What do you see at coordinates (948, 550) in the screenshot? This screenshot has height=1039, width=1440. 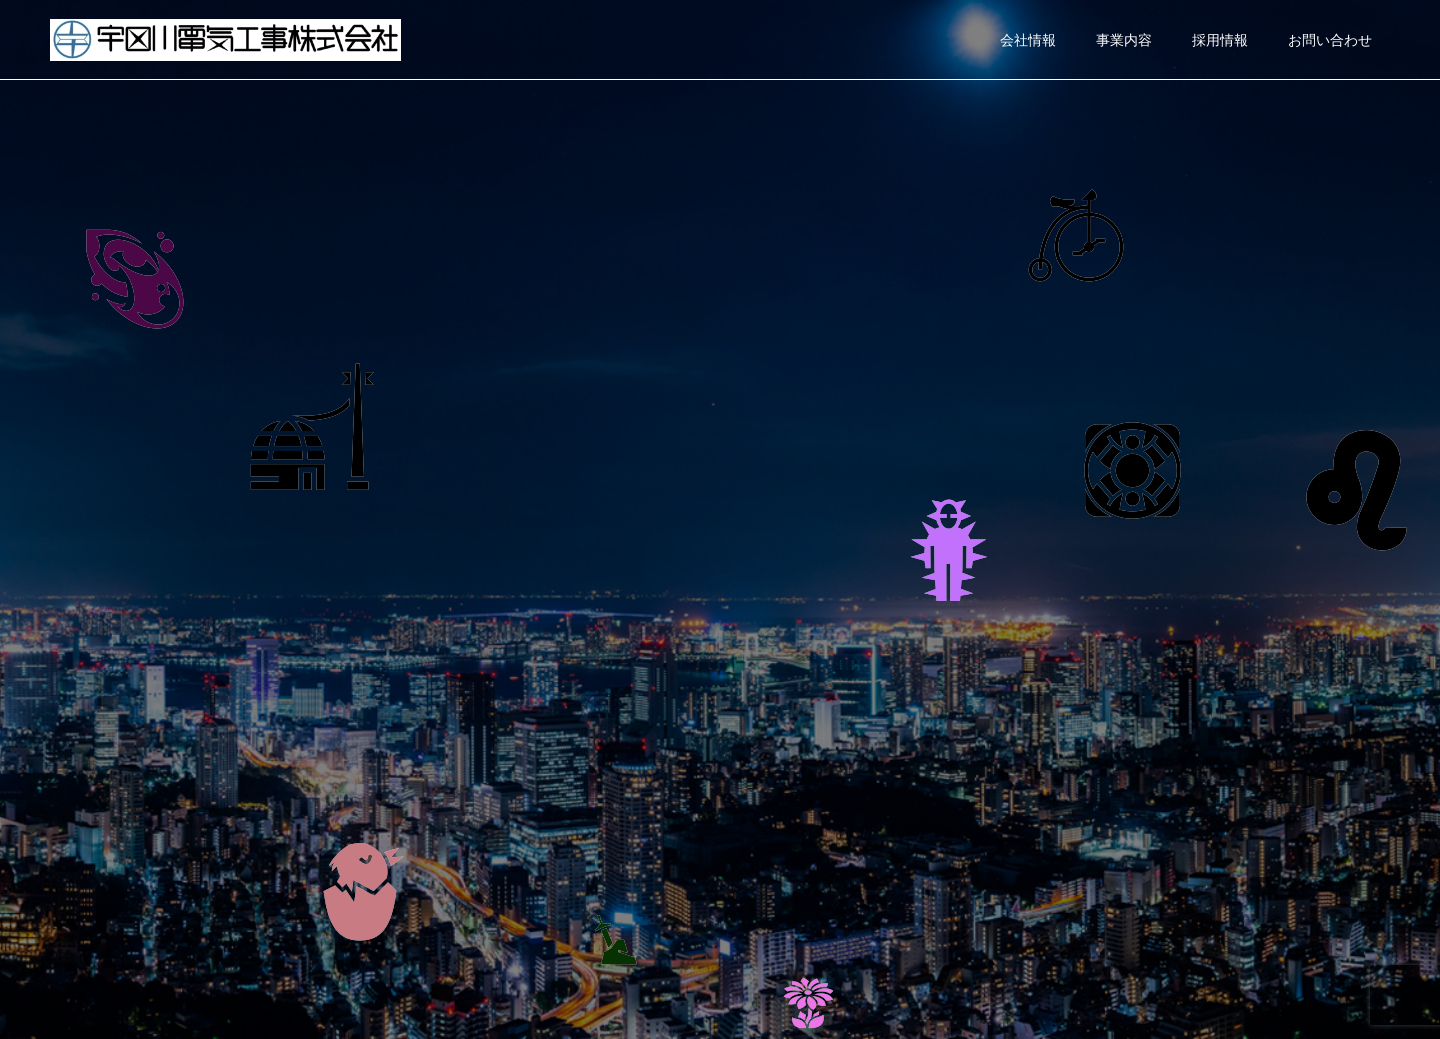 I see `equip spiked armor to your character` at bounding box center [948, 550].